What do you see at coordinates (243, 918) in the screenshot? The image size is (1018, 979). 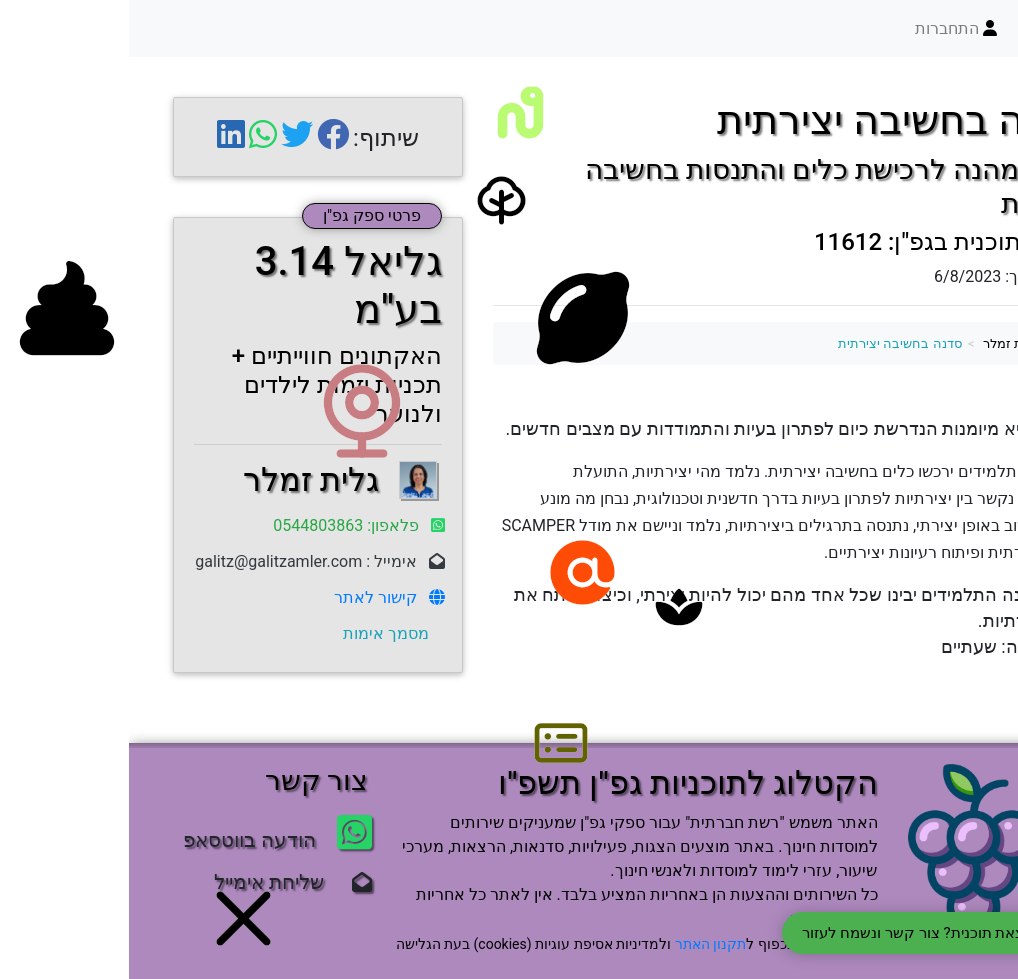 I see `close the current window or dialog` at bounding box center [243, 918].